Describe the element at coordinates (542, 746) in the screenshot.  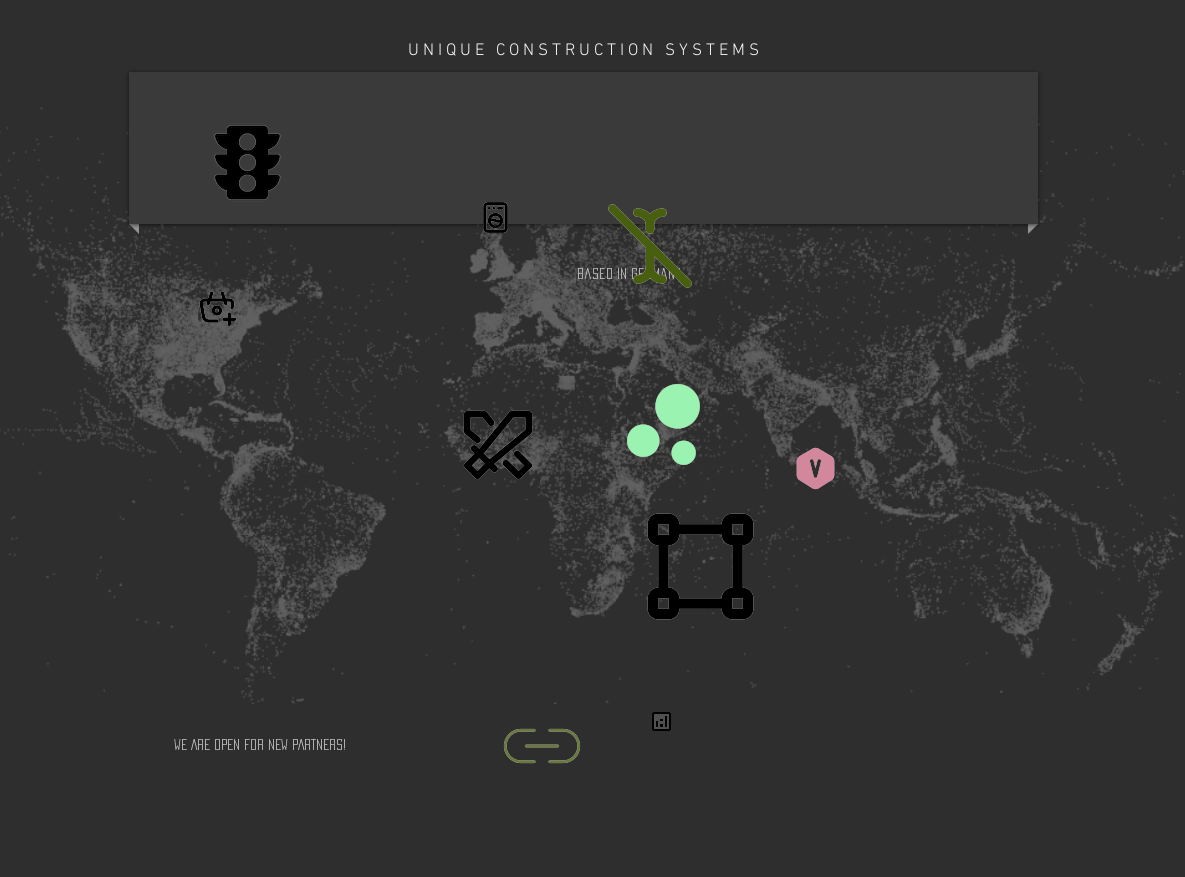
I see `copy or share a link` at that location.